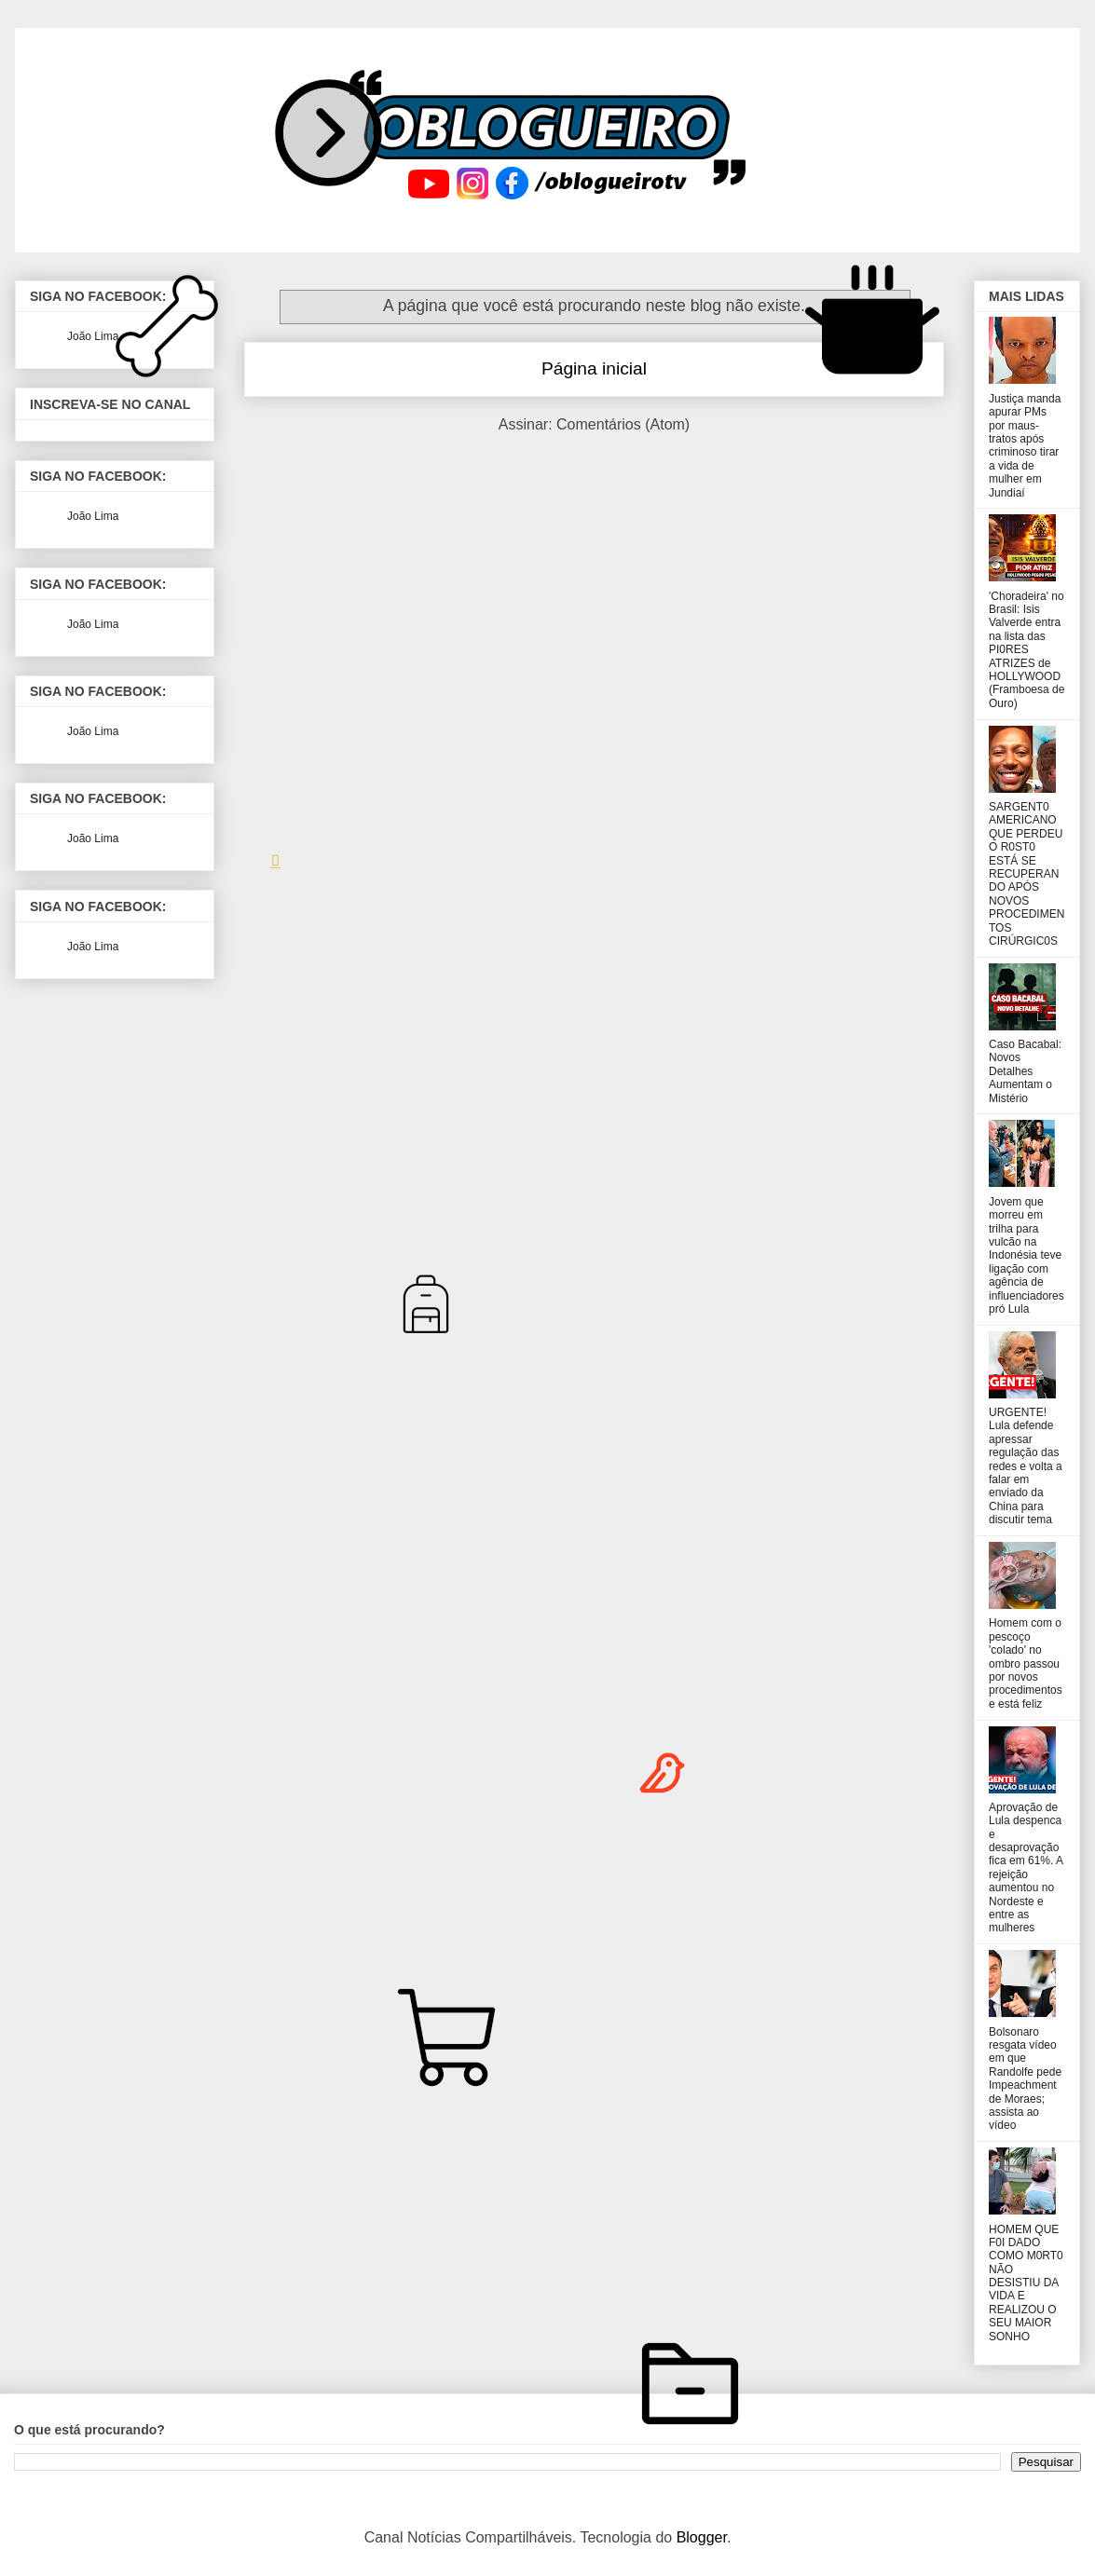 The height and width of the screenshot is (2576, 1095). Describe the element at coordinates (448, 2039) in the screenshot. I see `view your shopping cart` at that location.